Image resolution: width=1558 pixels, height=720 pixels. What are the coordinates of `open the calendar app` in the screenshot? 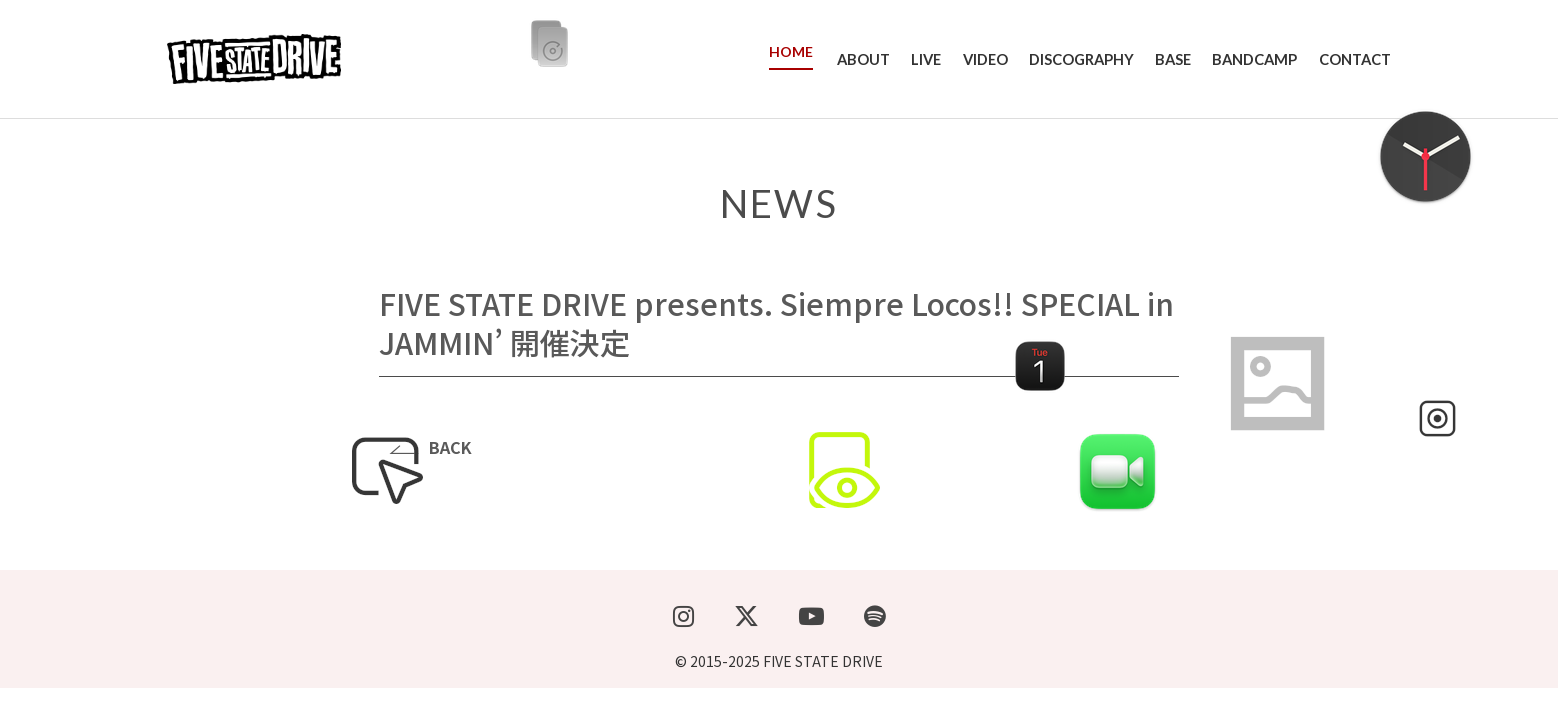 It's located at (1040, 366).